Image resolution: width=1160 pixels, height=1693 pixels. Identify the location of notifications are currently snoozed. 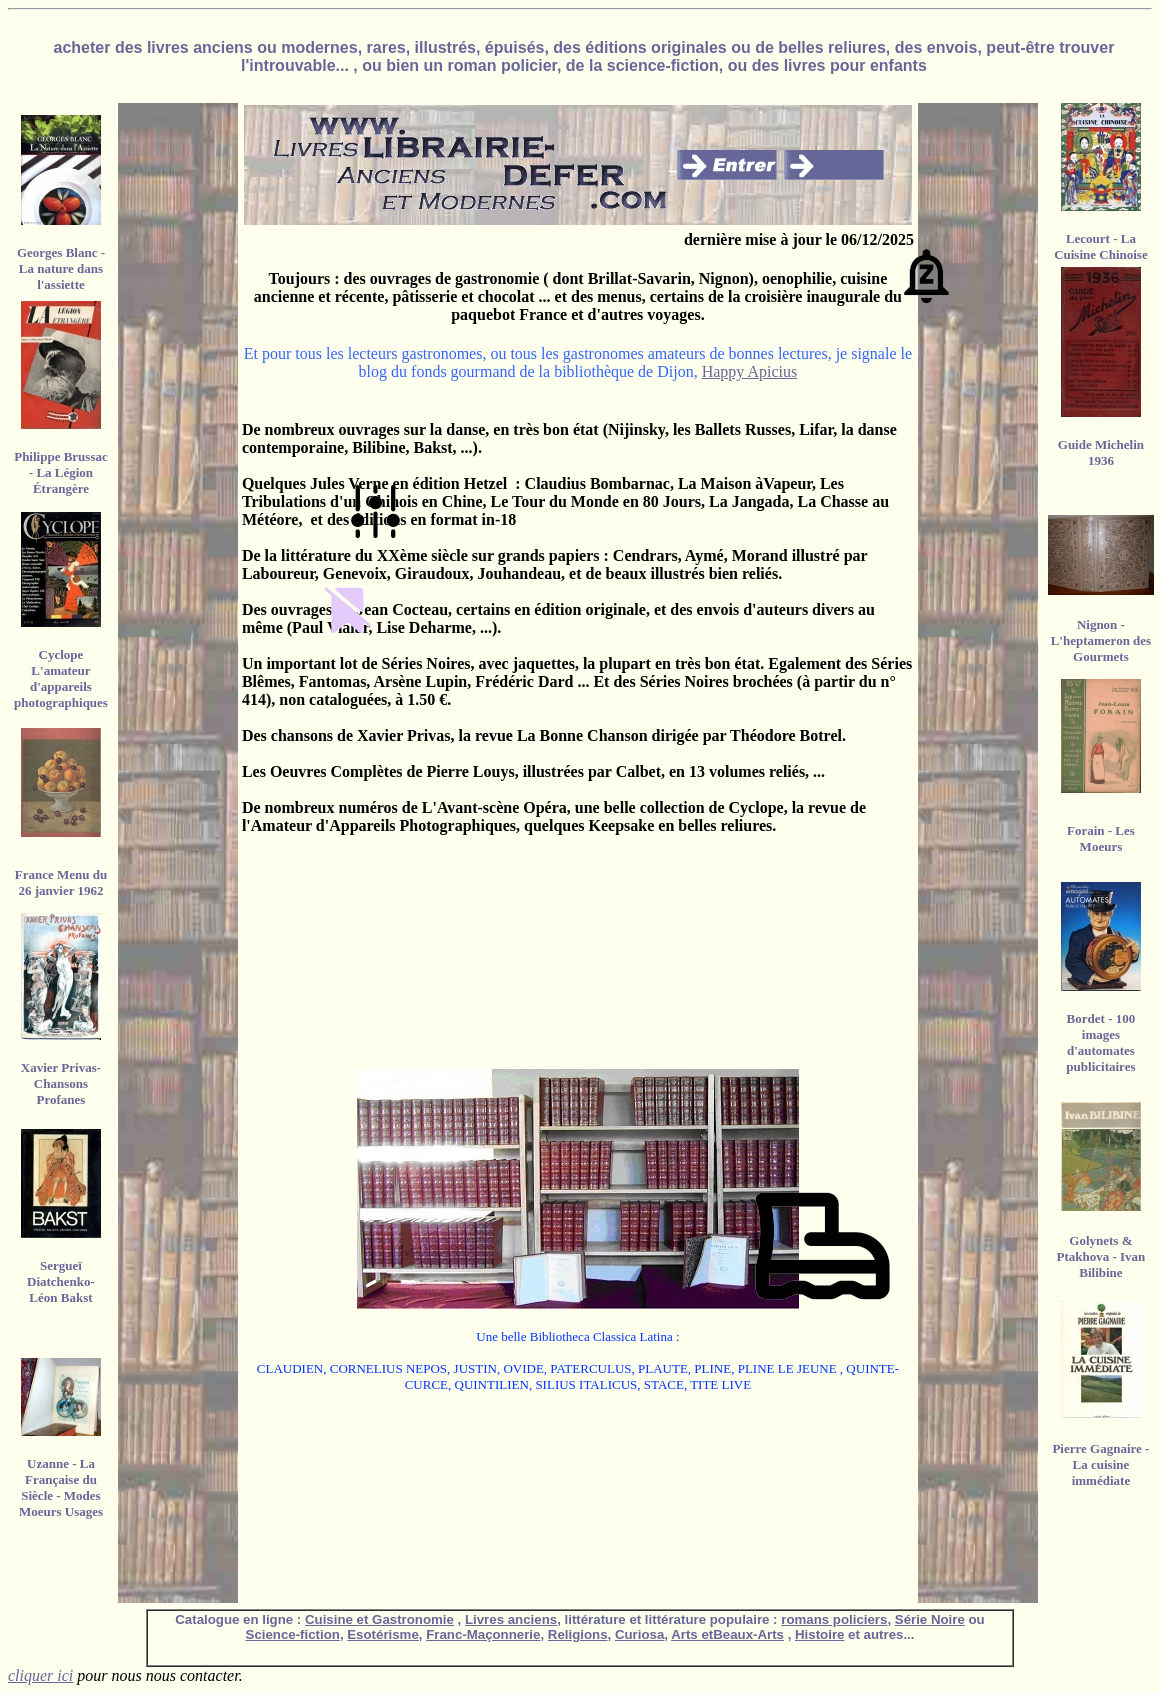
(926, 275).